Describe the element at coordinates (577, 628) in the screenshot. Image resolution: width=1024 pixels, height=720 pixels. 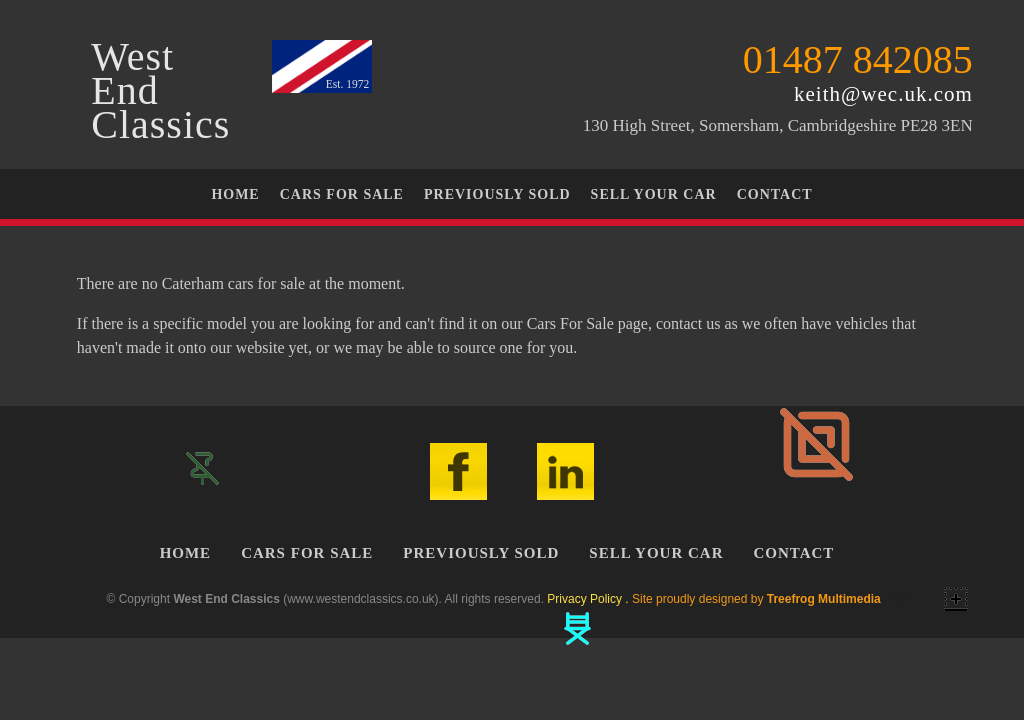
I see `access director or filmmaker tools` at that location.